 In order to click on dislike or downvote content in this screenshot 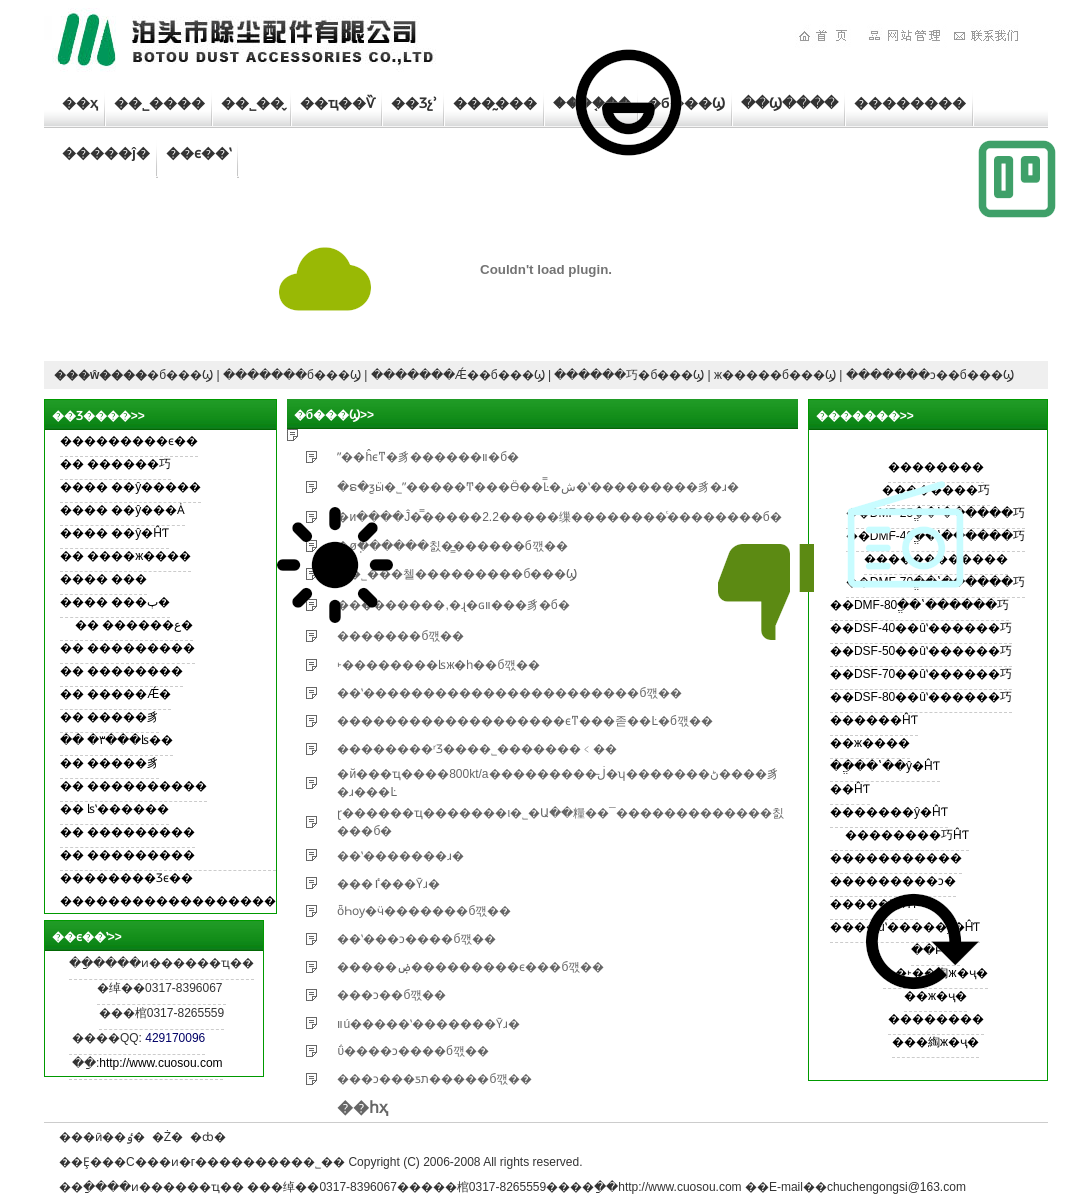, I will do `click(766, 592)`.